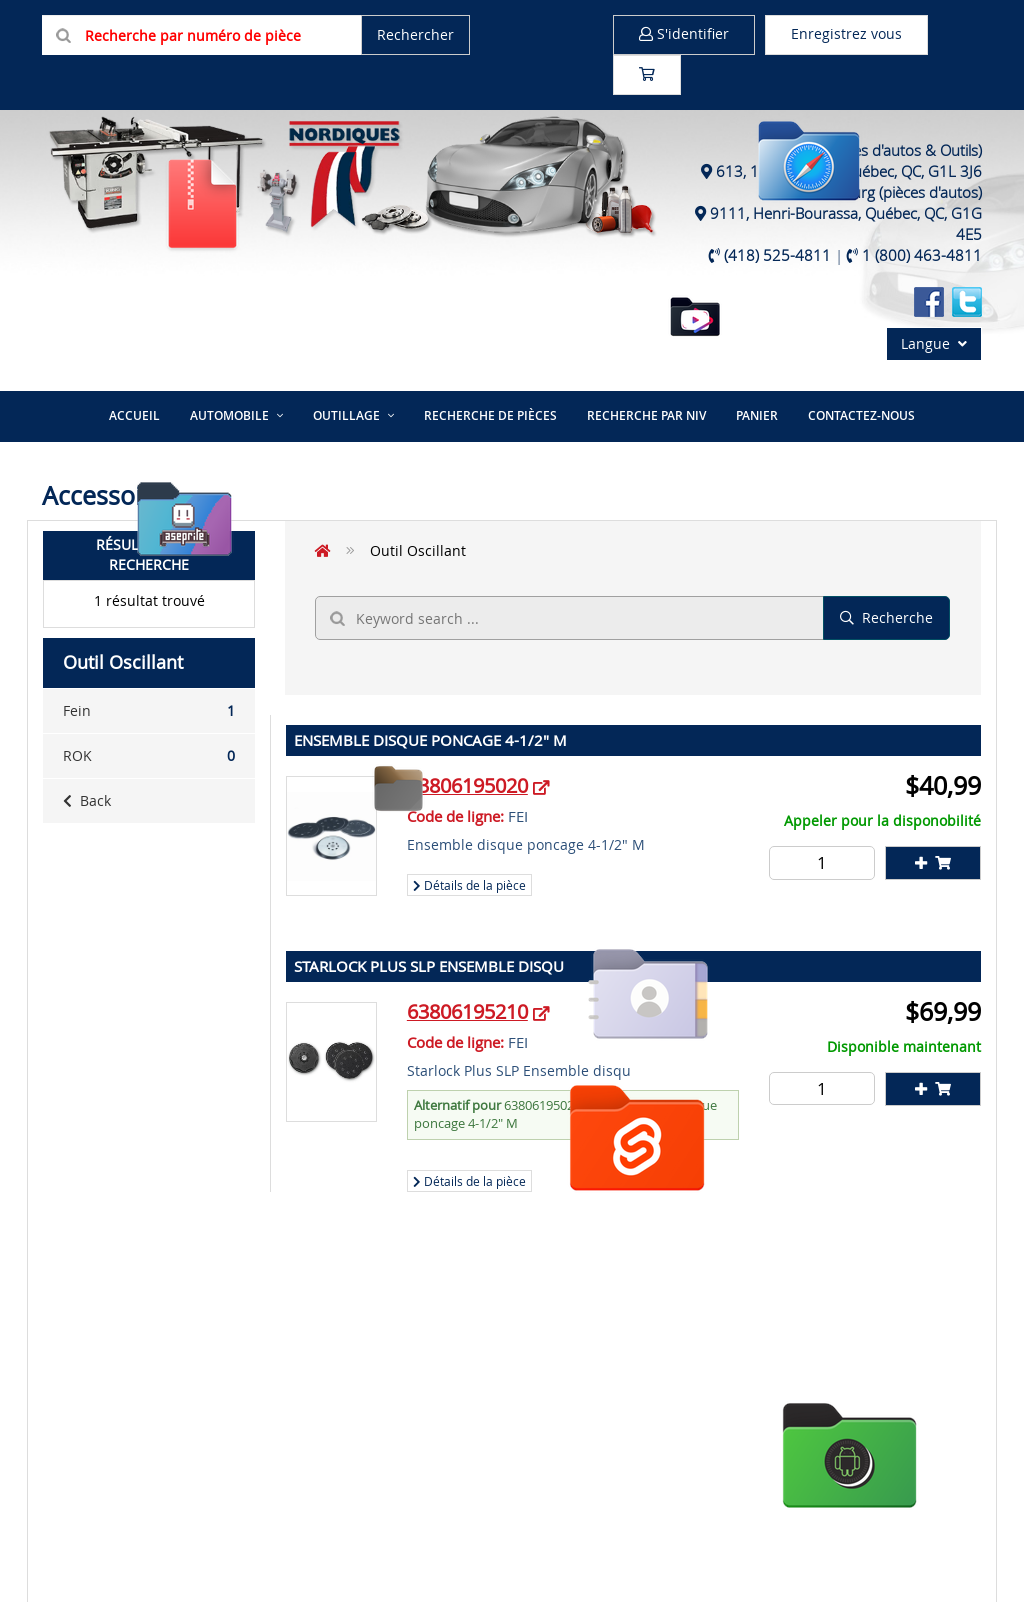 The image size is (1024, 1602). What do you see at coordinates (808, 163) in the screenshot?
I see `open folder containing safari browser files` at bounding box center [808, 163].